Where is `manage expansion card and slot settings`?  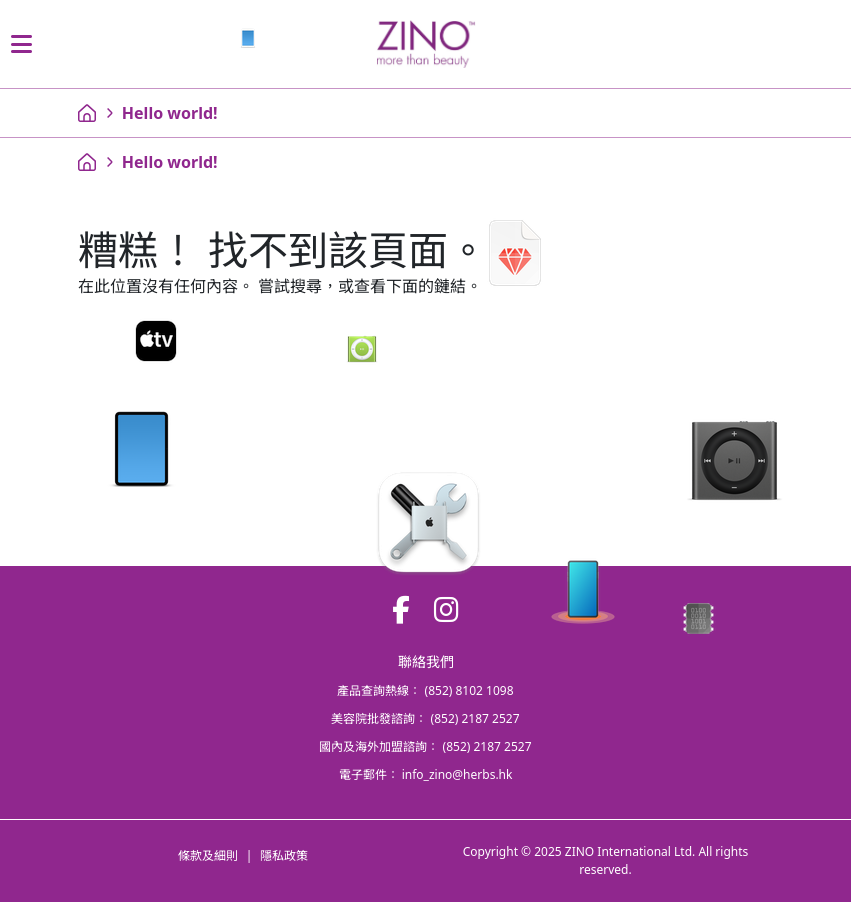
manage expansion card and slot settings is located at coordinates (428, 522).